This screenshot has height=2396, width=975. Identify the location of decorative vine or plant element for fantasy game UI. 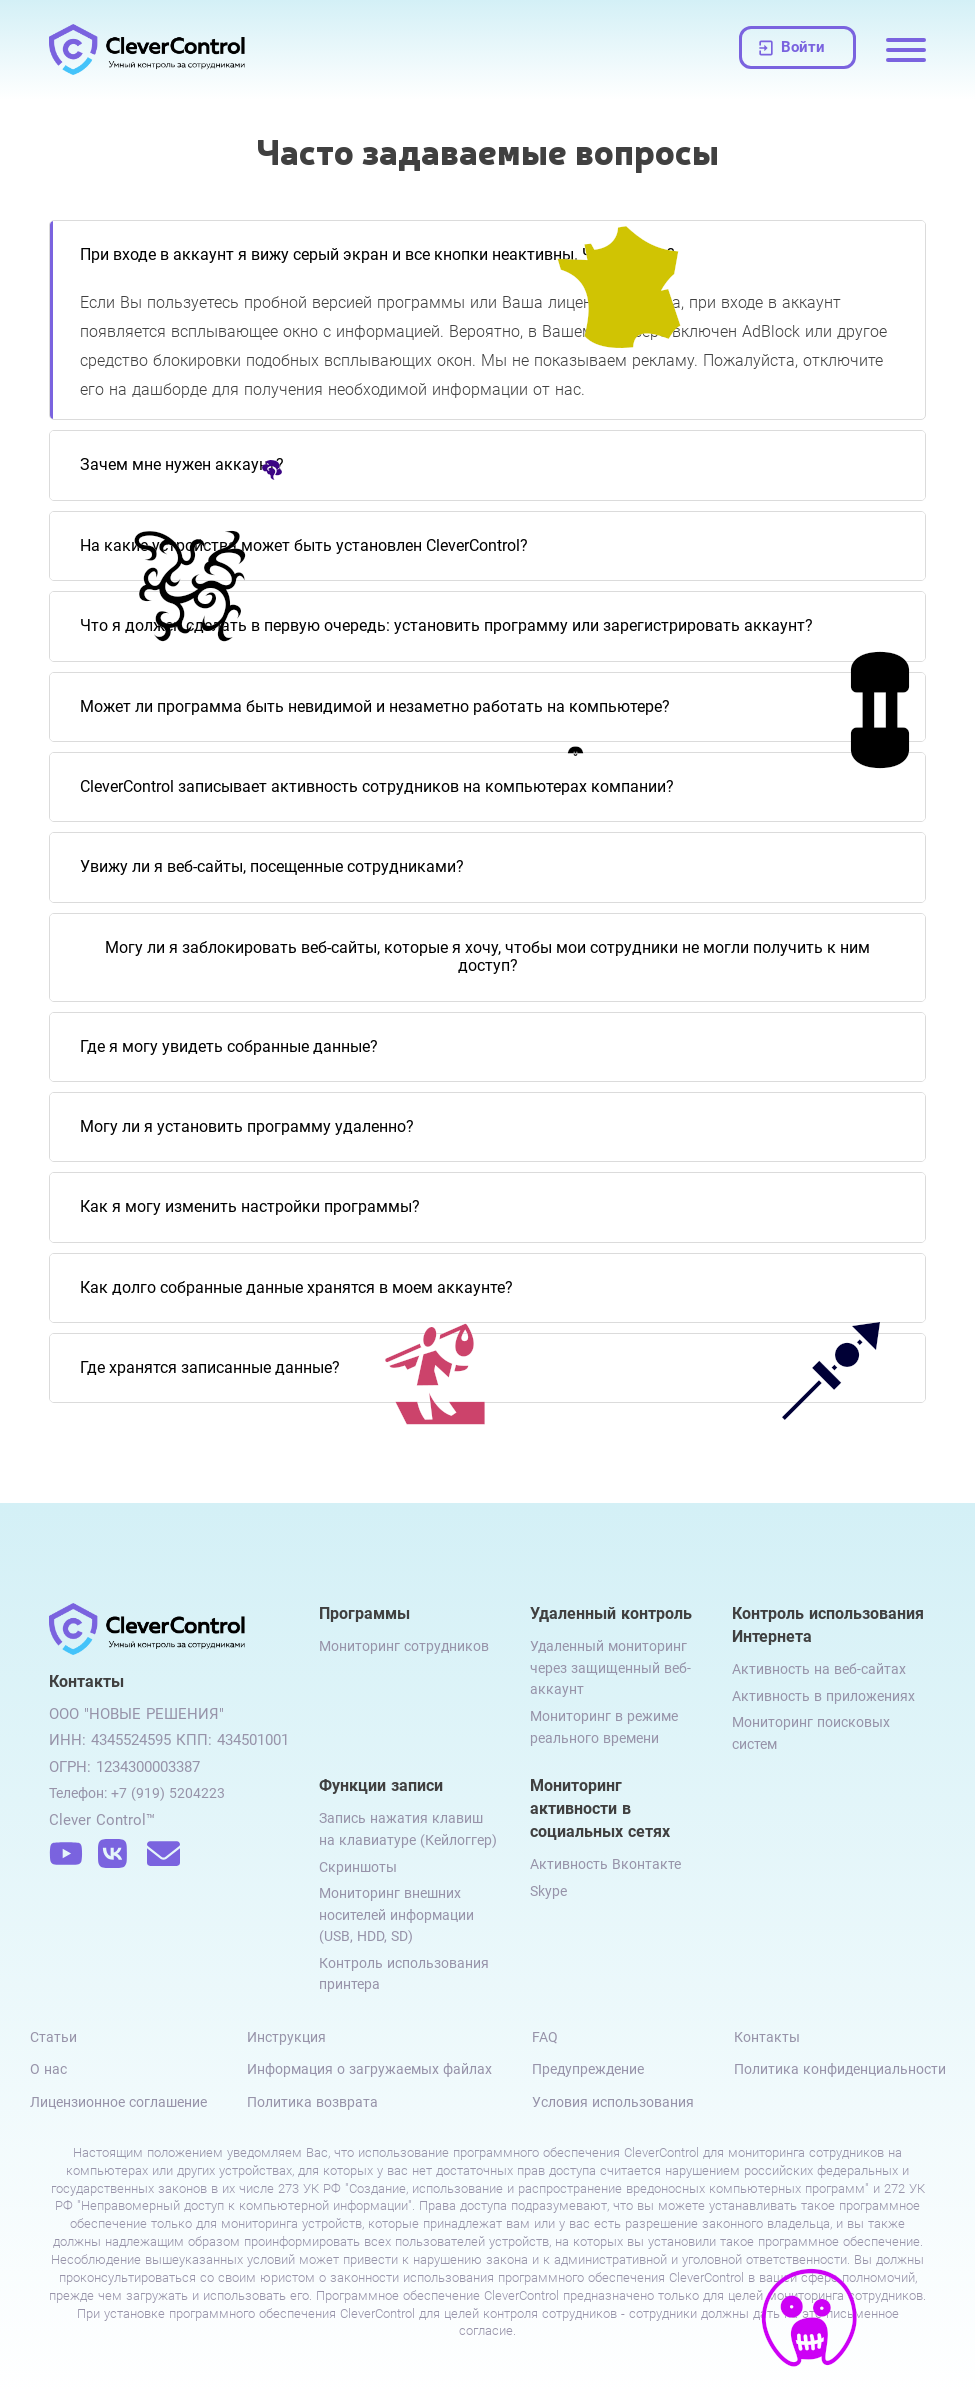
(189, 585).